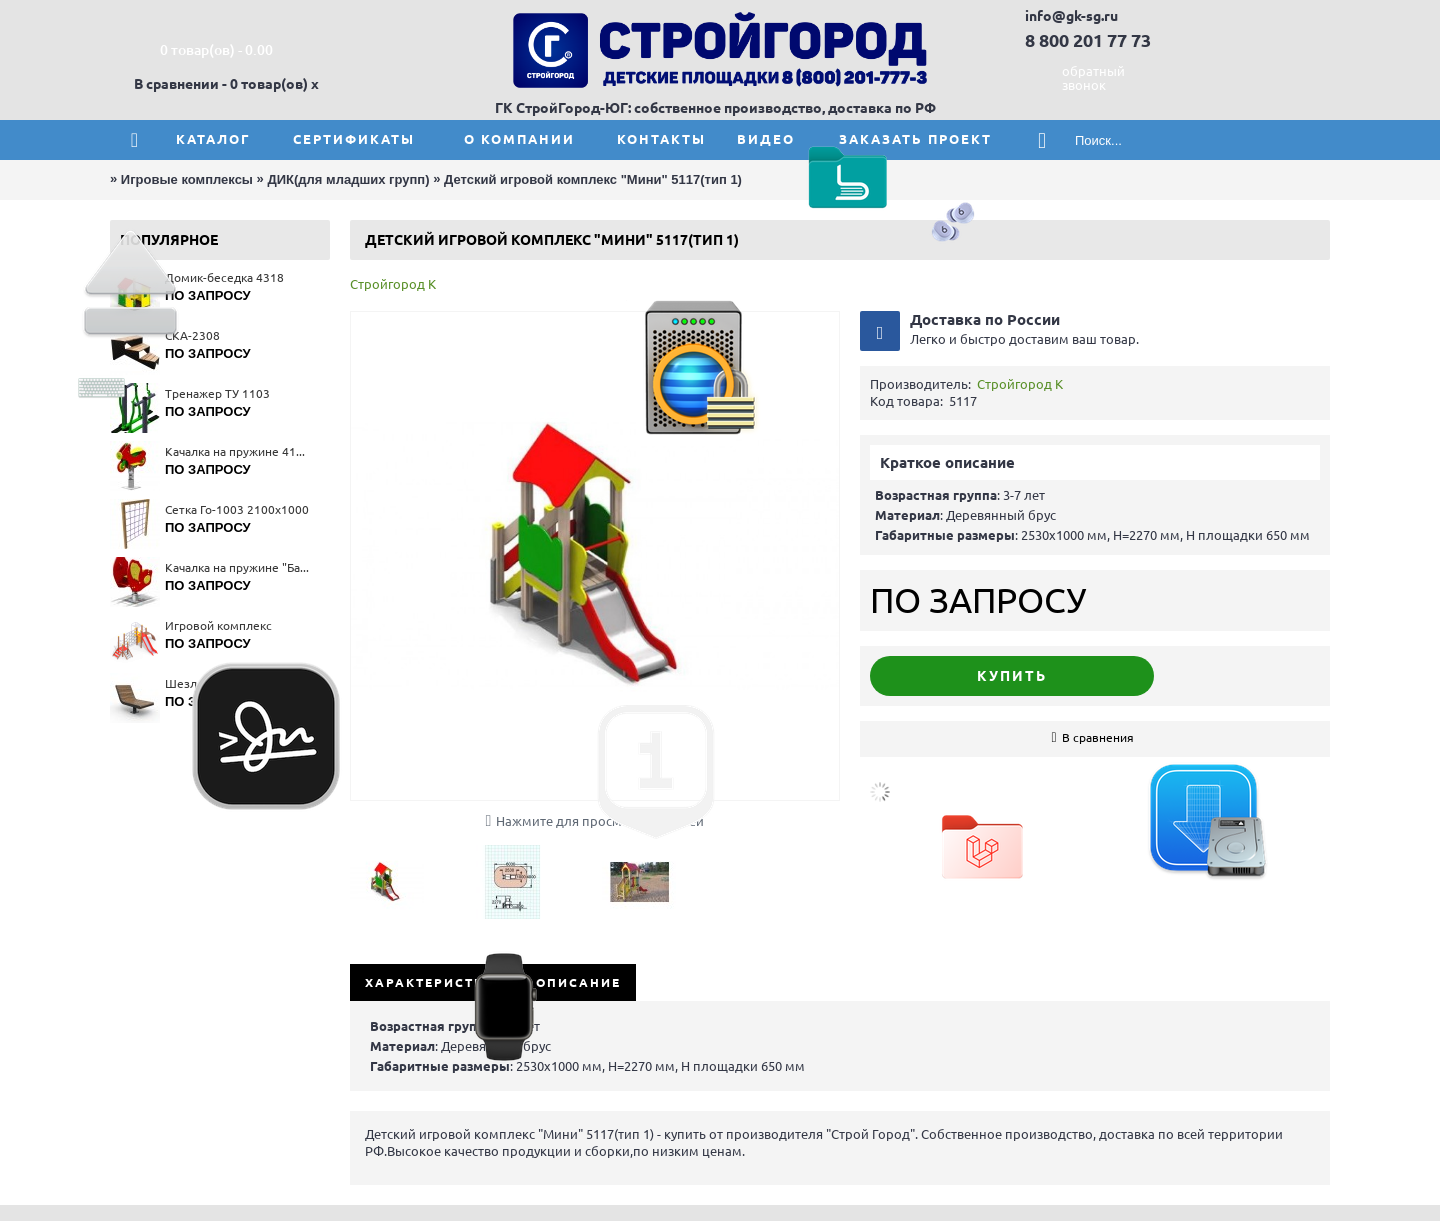 The height and width of the screenshot is (1221, 1440). Describe the element at coordinates (130, 282) in the screenshot. I see `eject a disc or removable media` at that location.